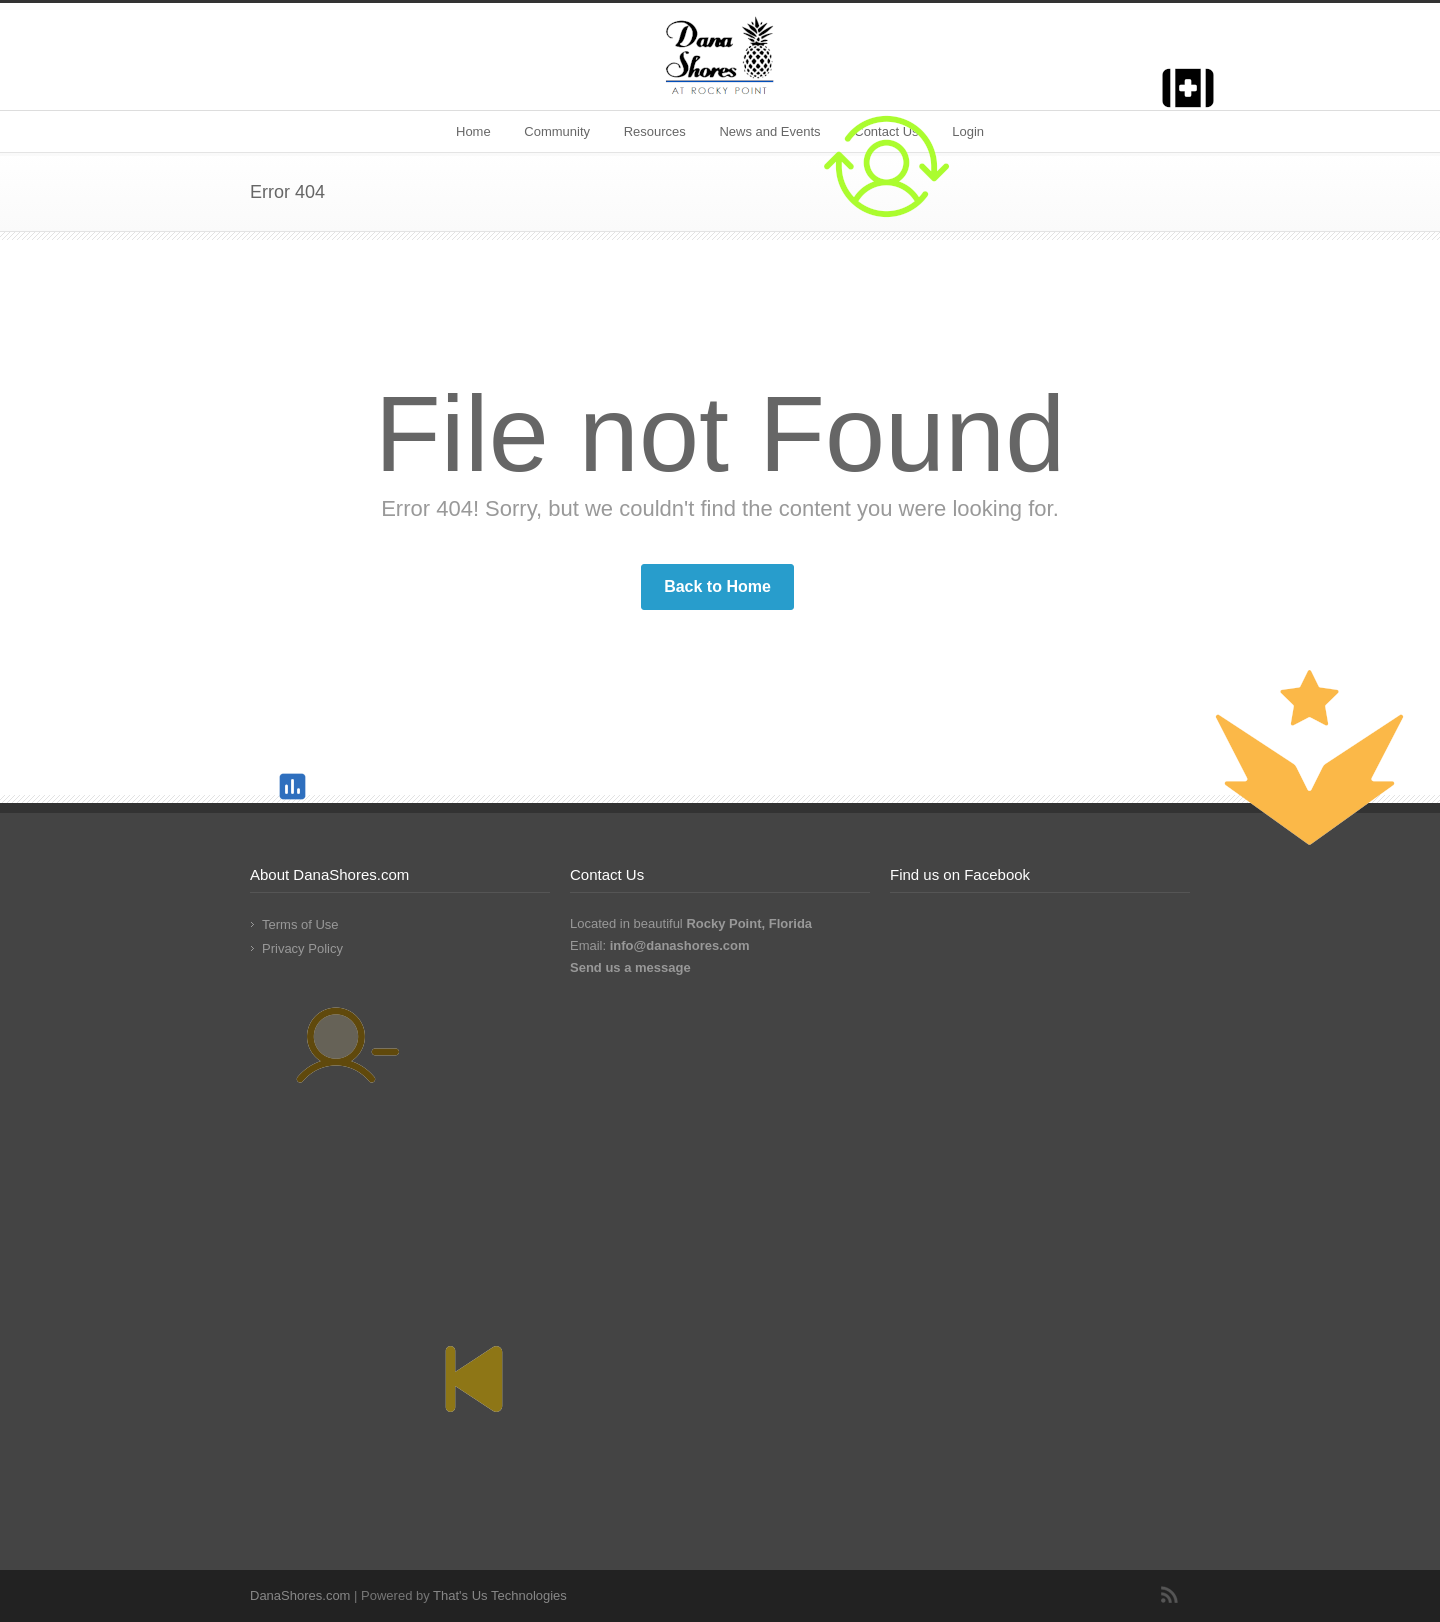 This screenshot has width=1440, height=1622. I want to click on discord hypesquad events badge, so click(1310, 758).